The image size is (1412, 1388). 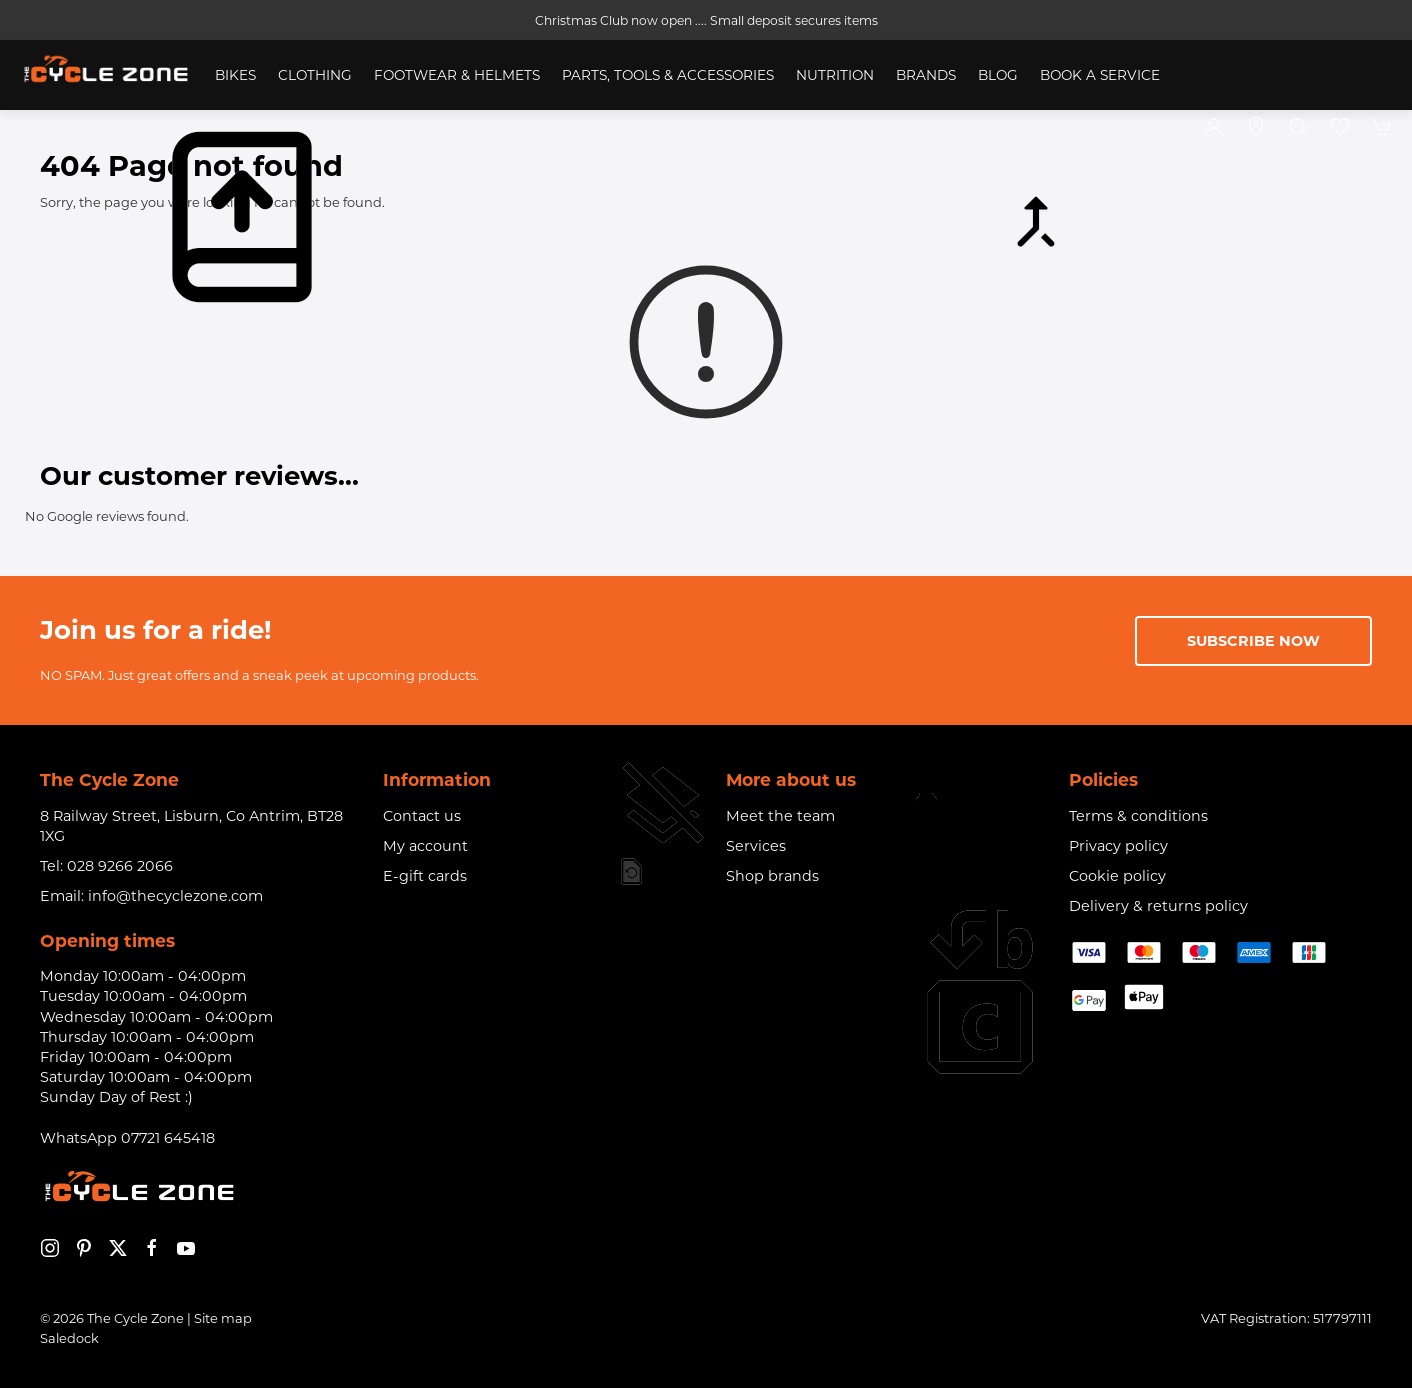 What do you see at coordinates (926, 775) in the screenshot?
I see `view on desktop display` at bounding box center [926, 775].